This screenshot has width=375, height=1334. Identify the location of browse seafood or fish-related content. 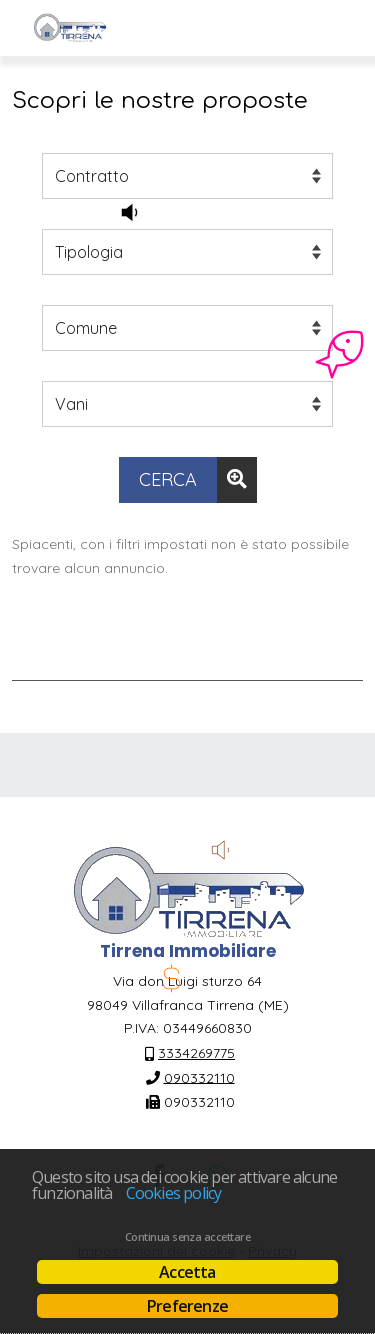
(342, 352).